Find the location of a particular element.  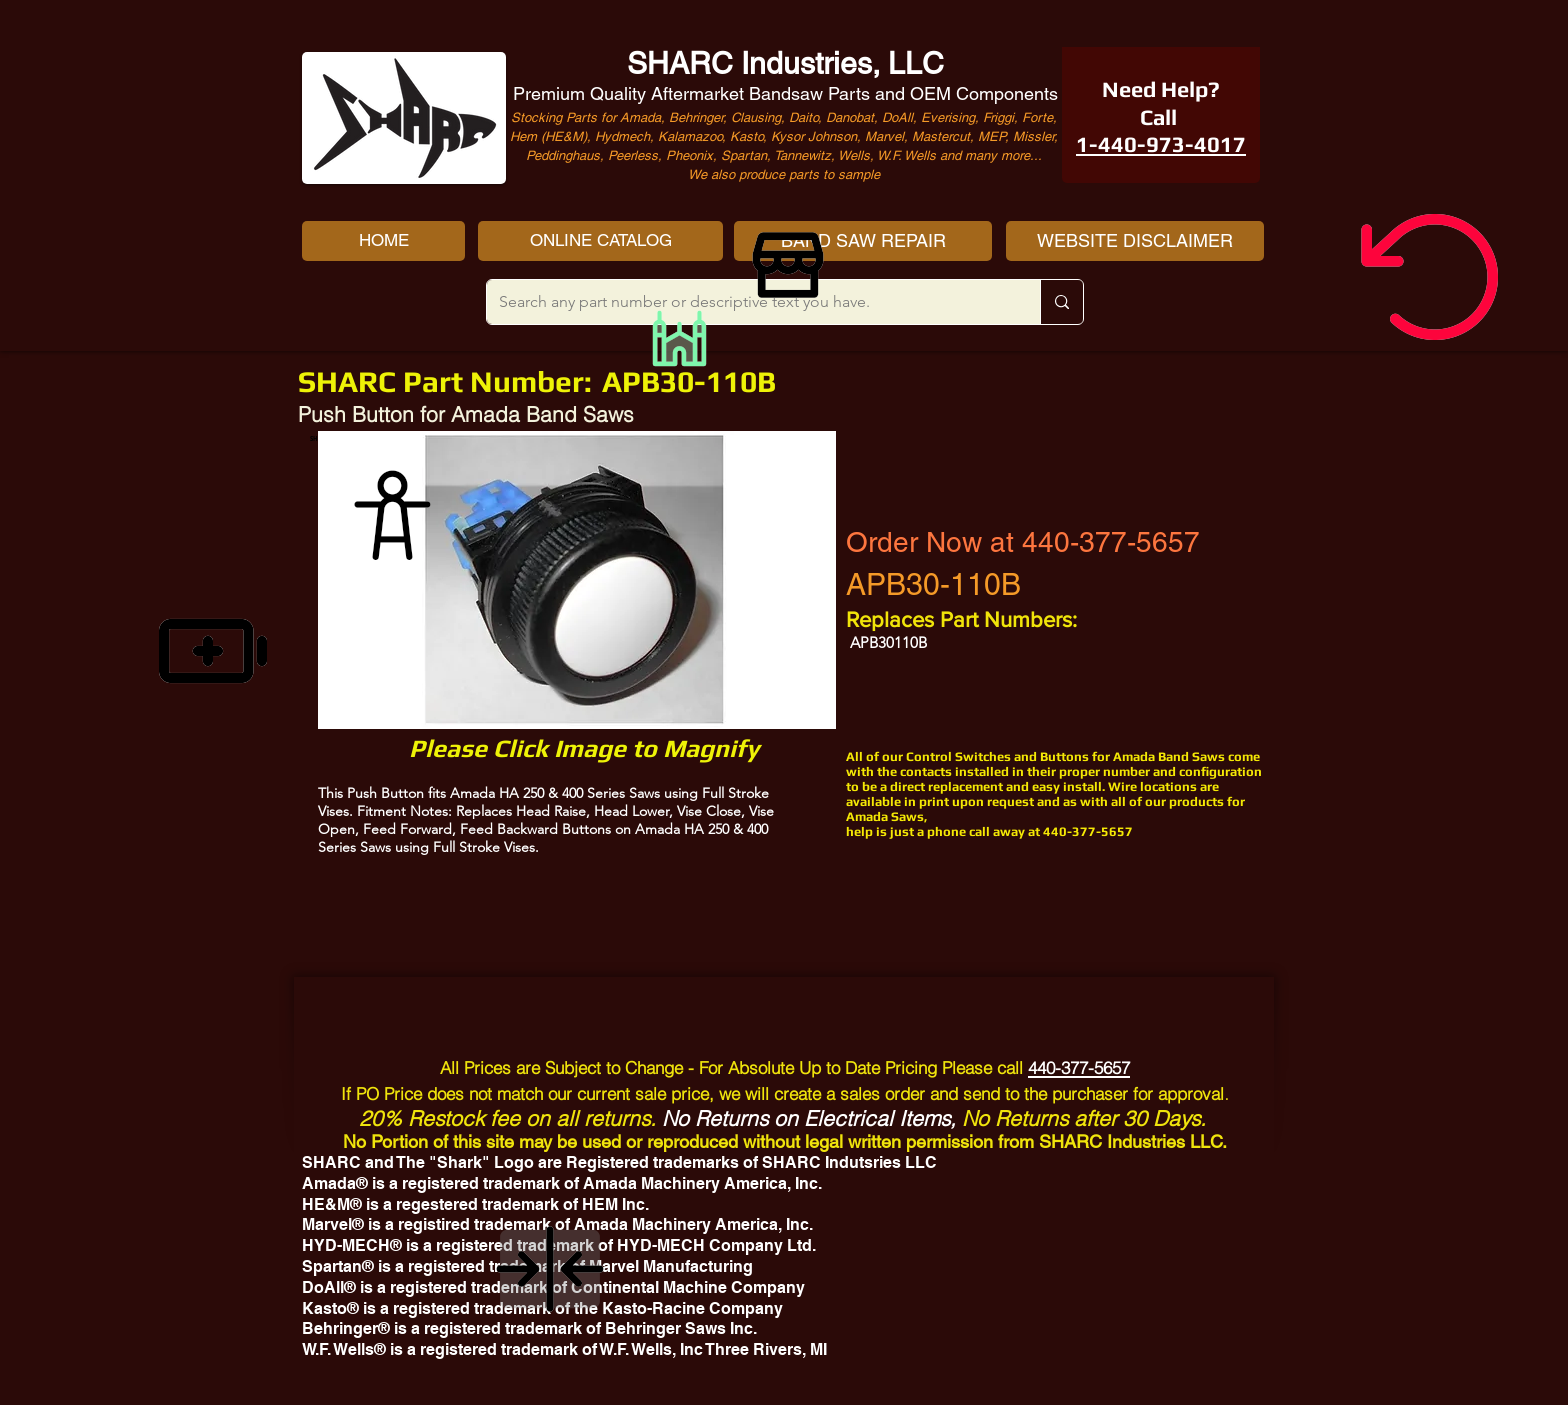

access accessibility settings is located at coordinates (392, 514).